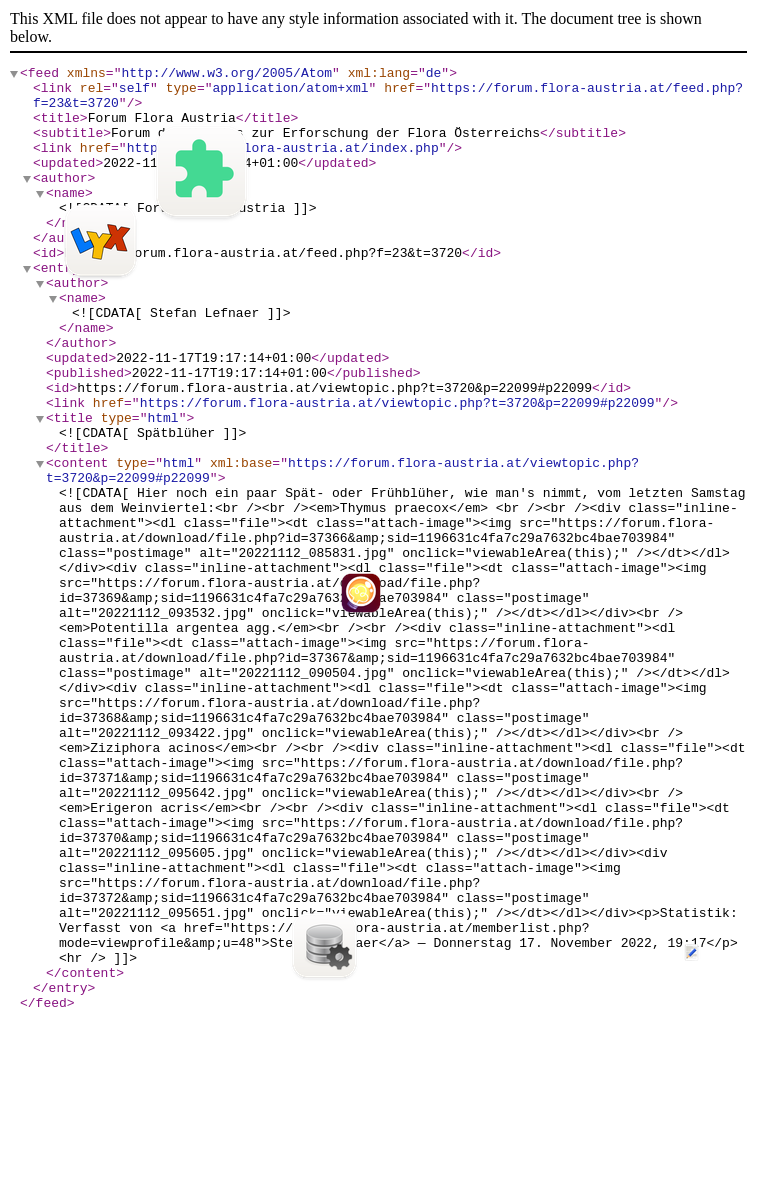 The width and height of the screenshot is (757, 1200). I want to click on open LyX document processor, so click(100, 240).